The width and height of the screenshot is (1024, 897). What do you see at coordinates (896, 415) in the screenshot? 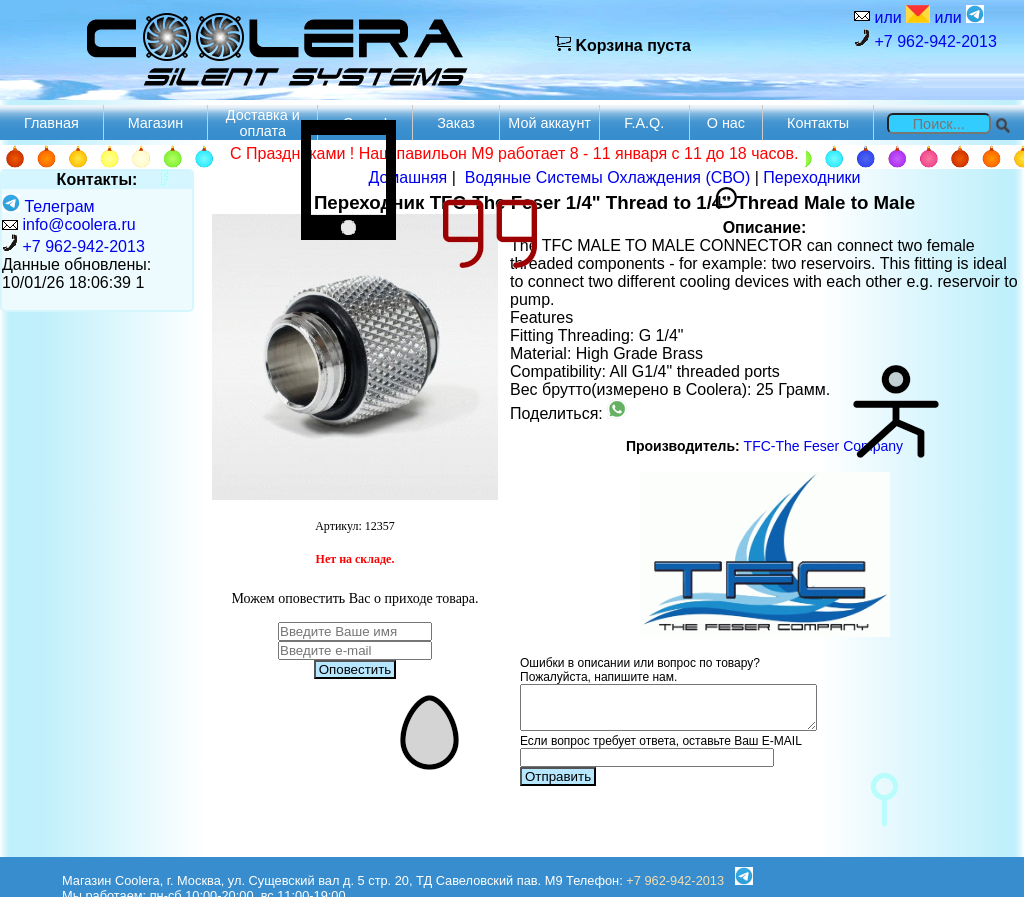
I see `access tai chi or meditation exercises` at bounding box center [896, 415].